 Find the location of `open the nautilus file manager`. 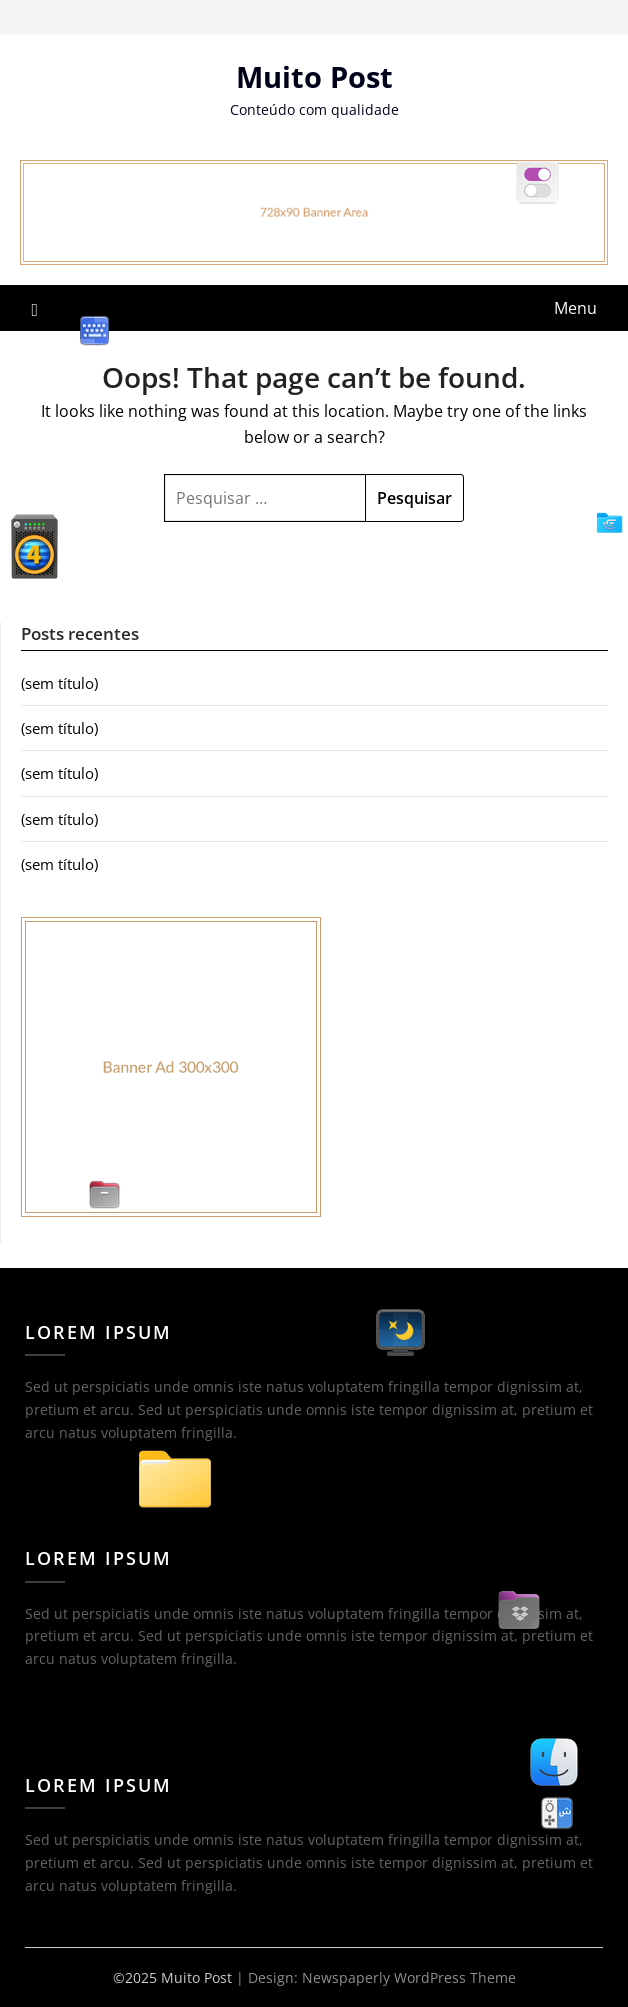

open the nautilus file manager is located at coordinates (104, 1194).